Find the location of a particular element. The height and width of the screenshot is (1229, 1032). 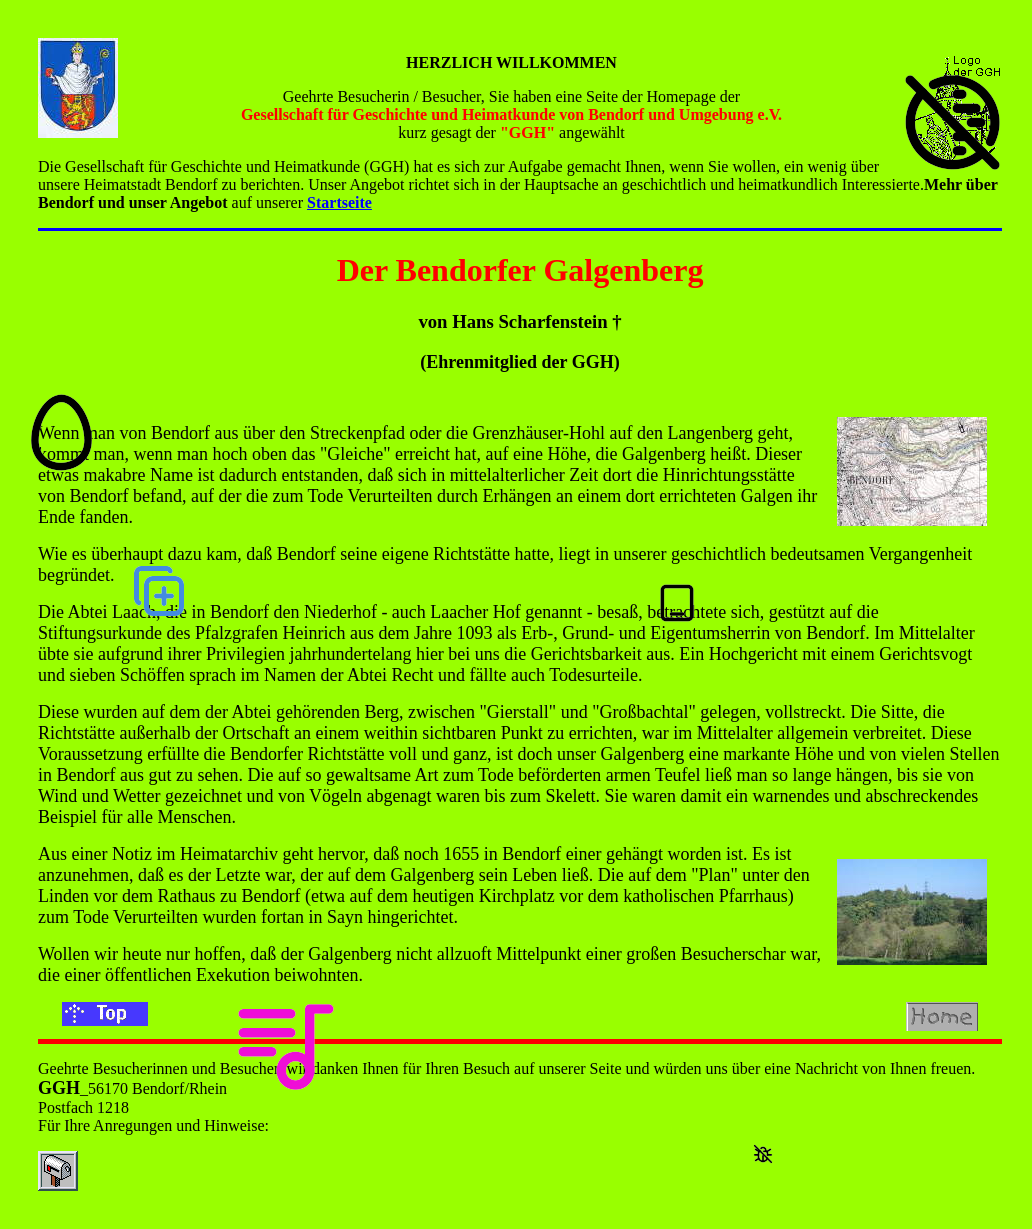

disable shadow effects is located at coordinates (952, 122).